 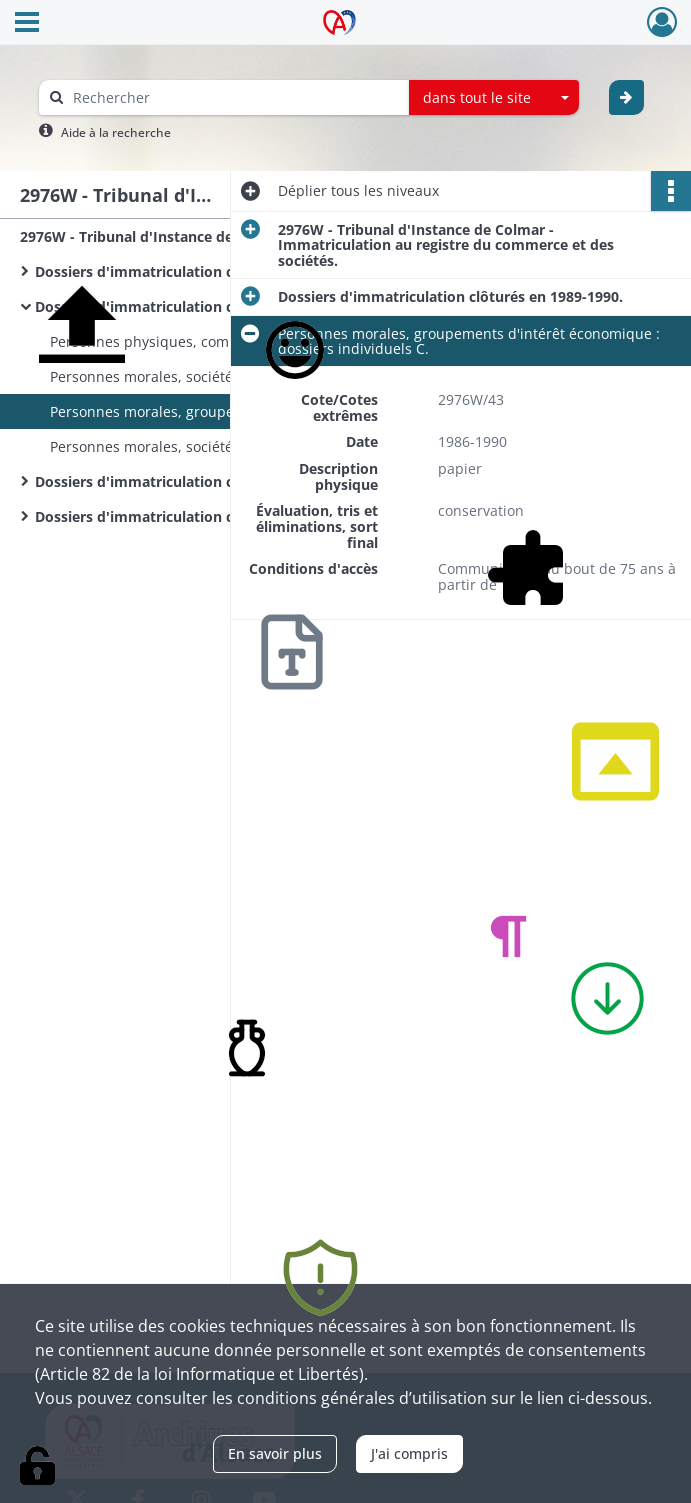 What do you see at coordinates (615, 761) in the screenshot?
I see `maximize or expand the current window` at bounding box center [615, 761].